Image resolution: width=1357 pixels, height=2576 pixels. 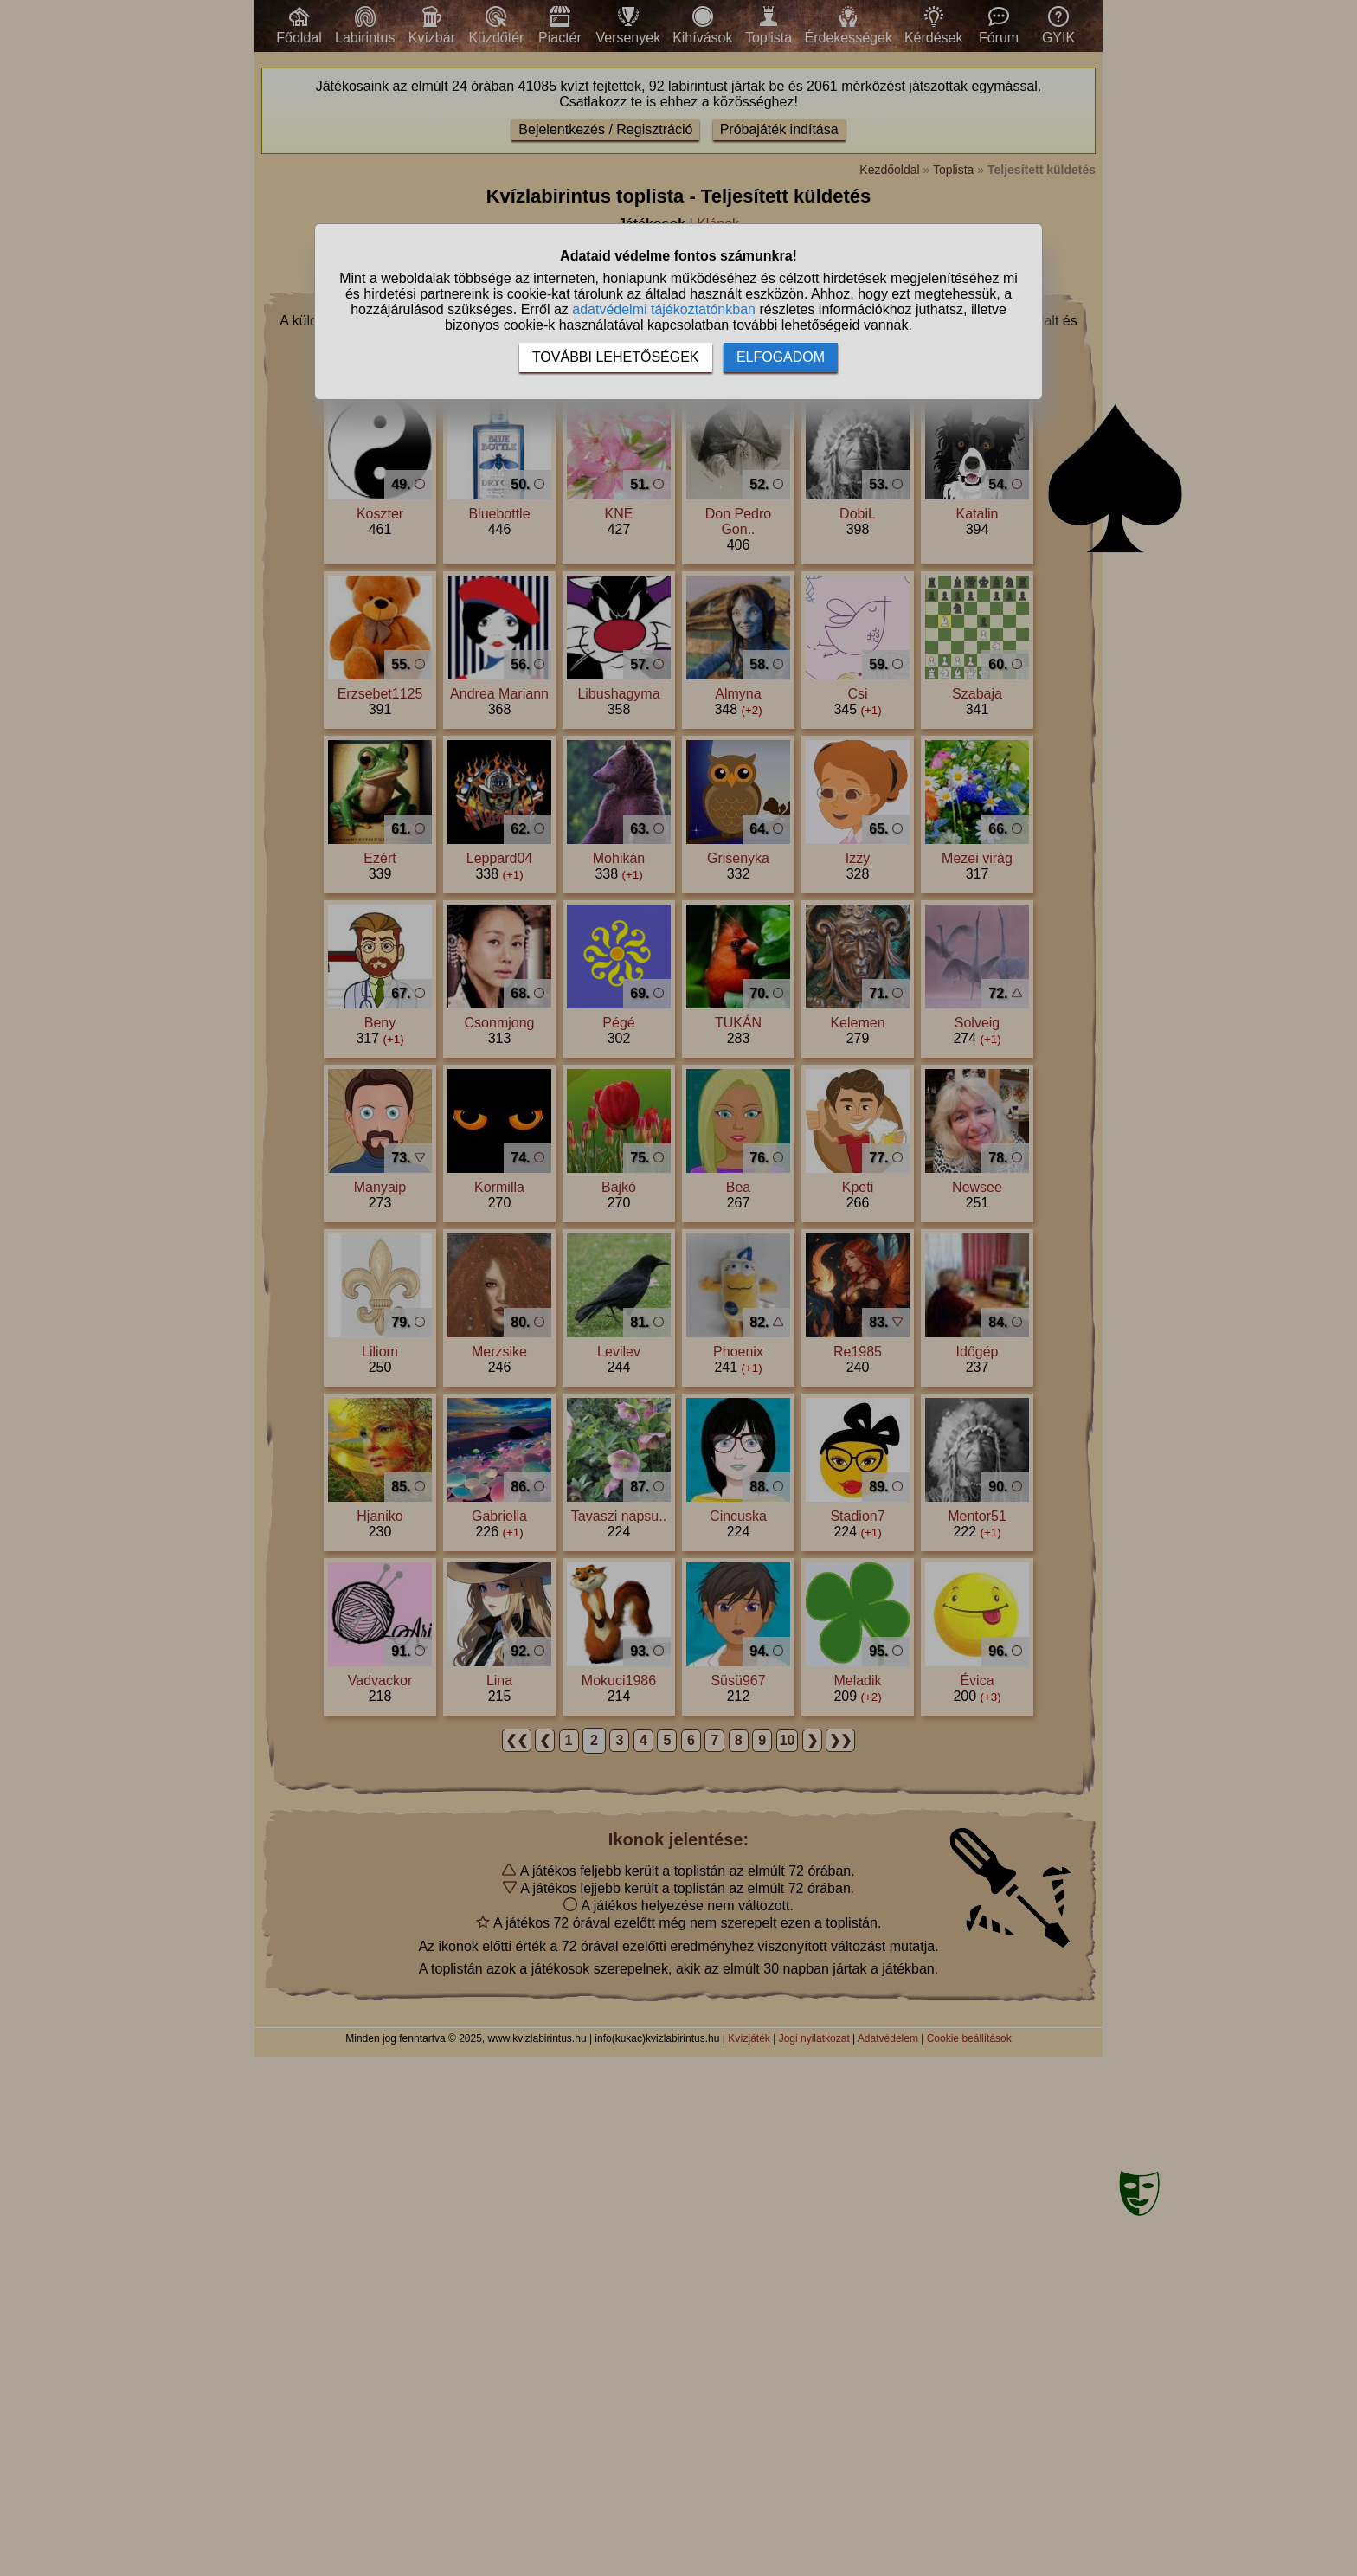 I want to click on access tools or settings, so click(x=1011, y=1889).